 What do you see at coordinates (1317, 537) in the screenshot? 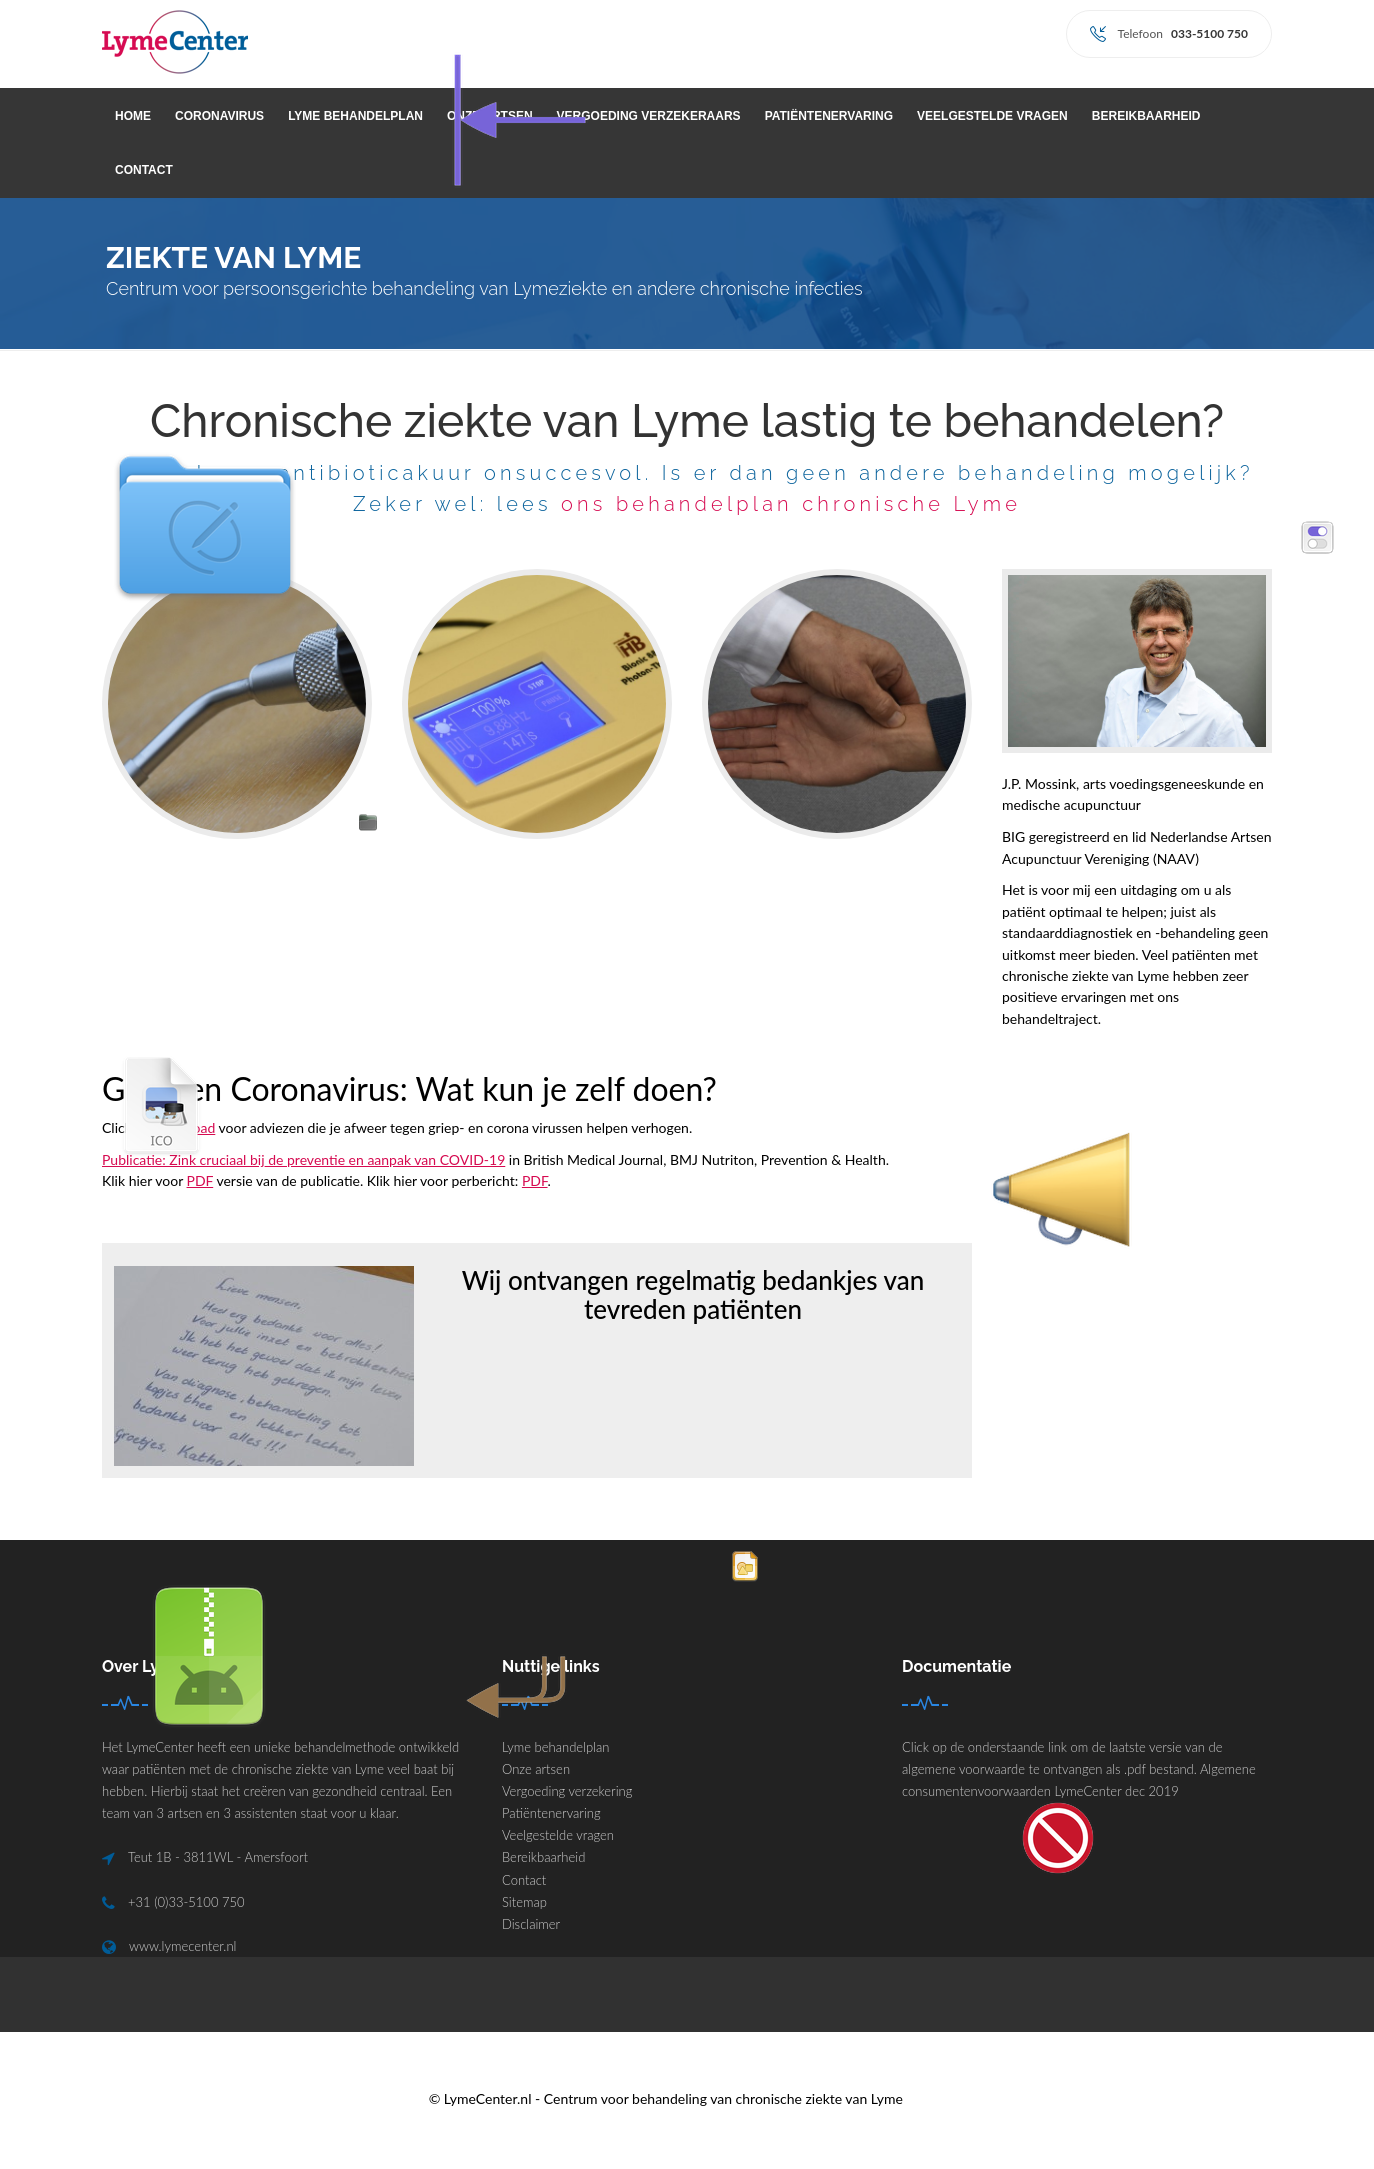
I see `open gnome tweaks to customize system settings` at bounding box center [1317, 537].